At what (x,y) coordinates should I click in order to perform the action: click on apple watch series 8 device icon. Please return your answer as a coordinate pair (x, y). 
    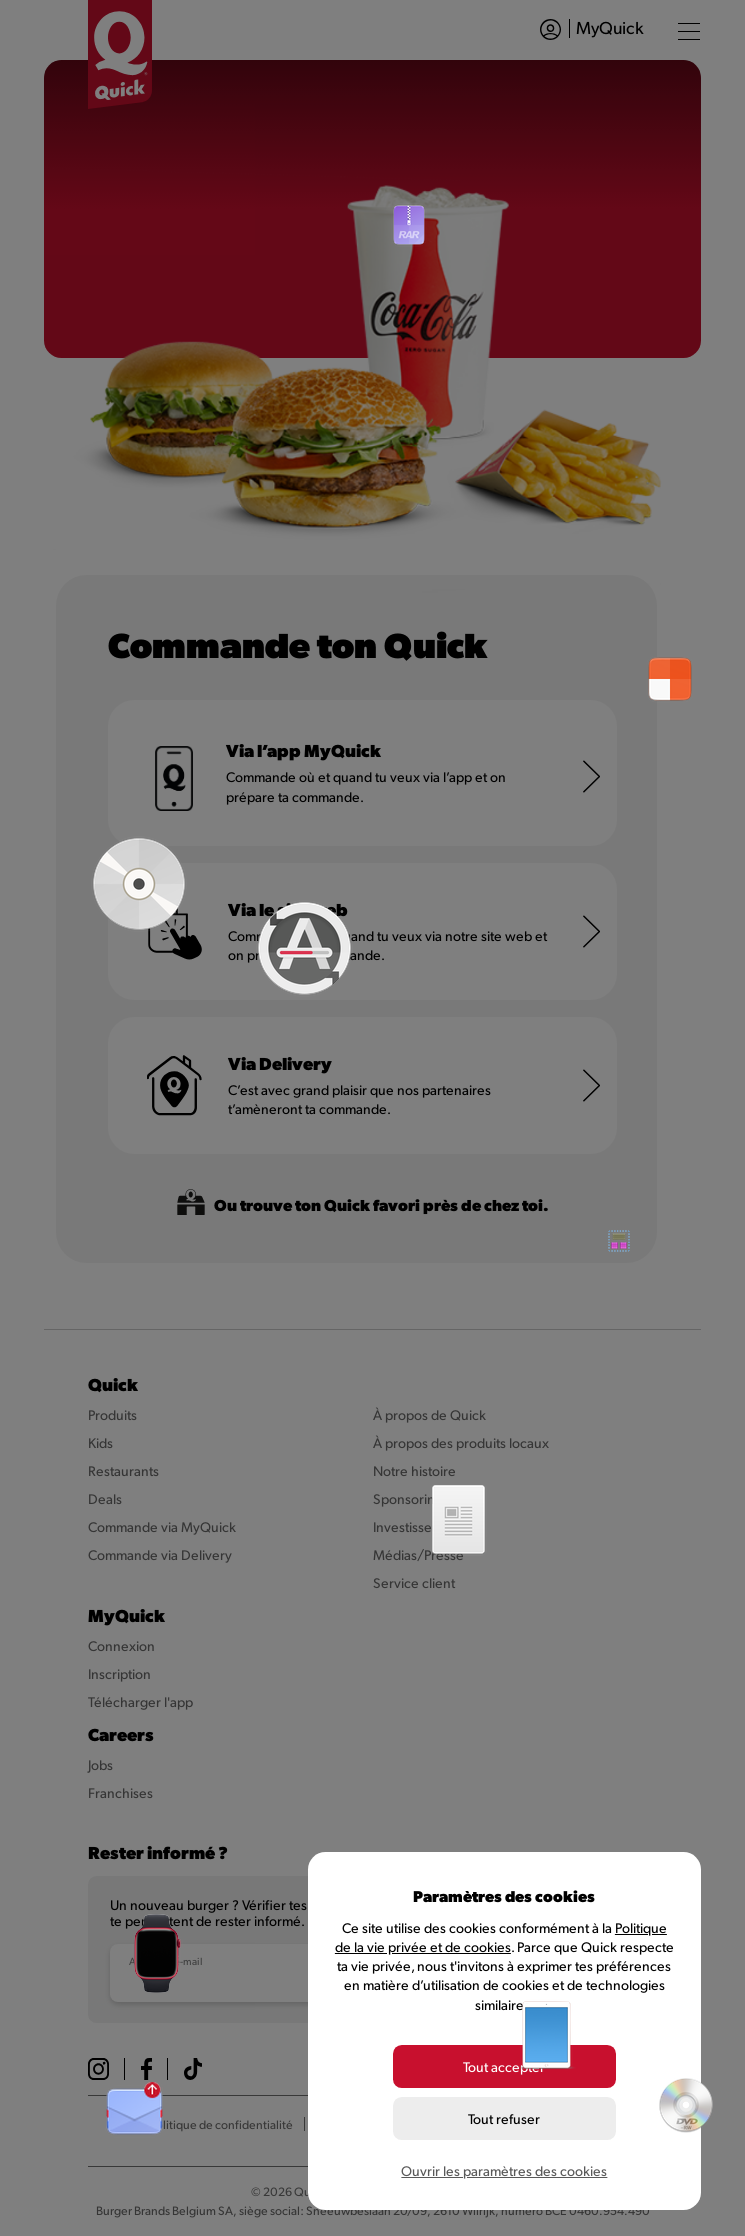
    Looking at the image, I should click on (156, 1953).